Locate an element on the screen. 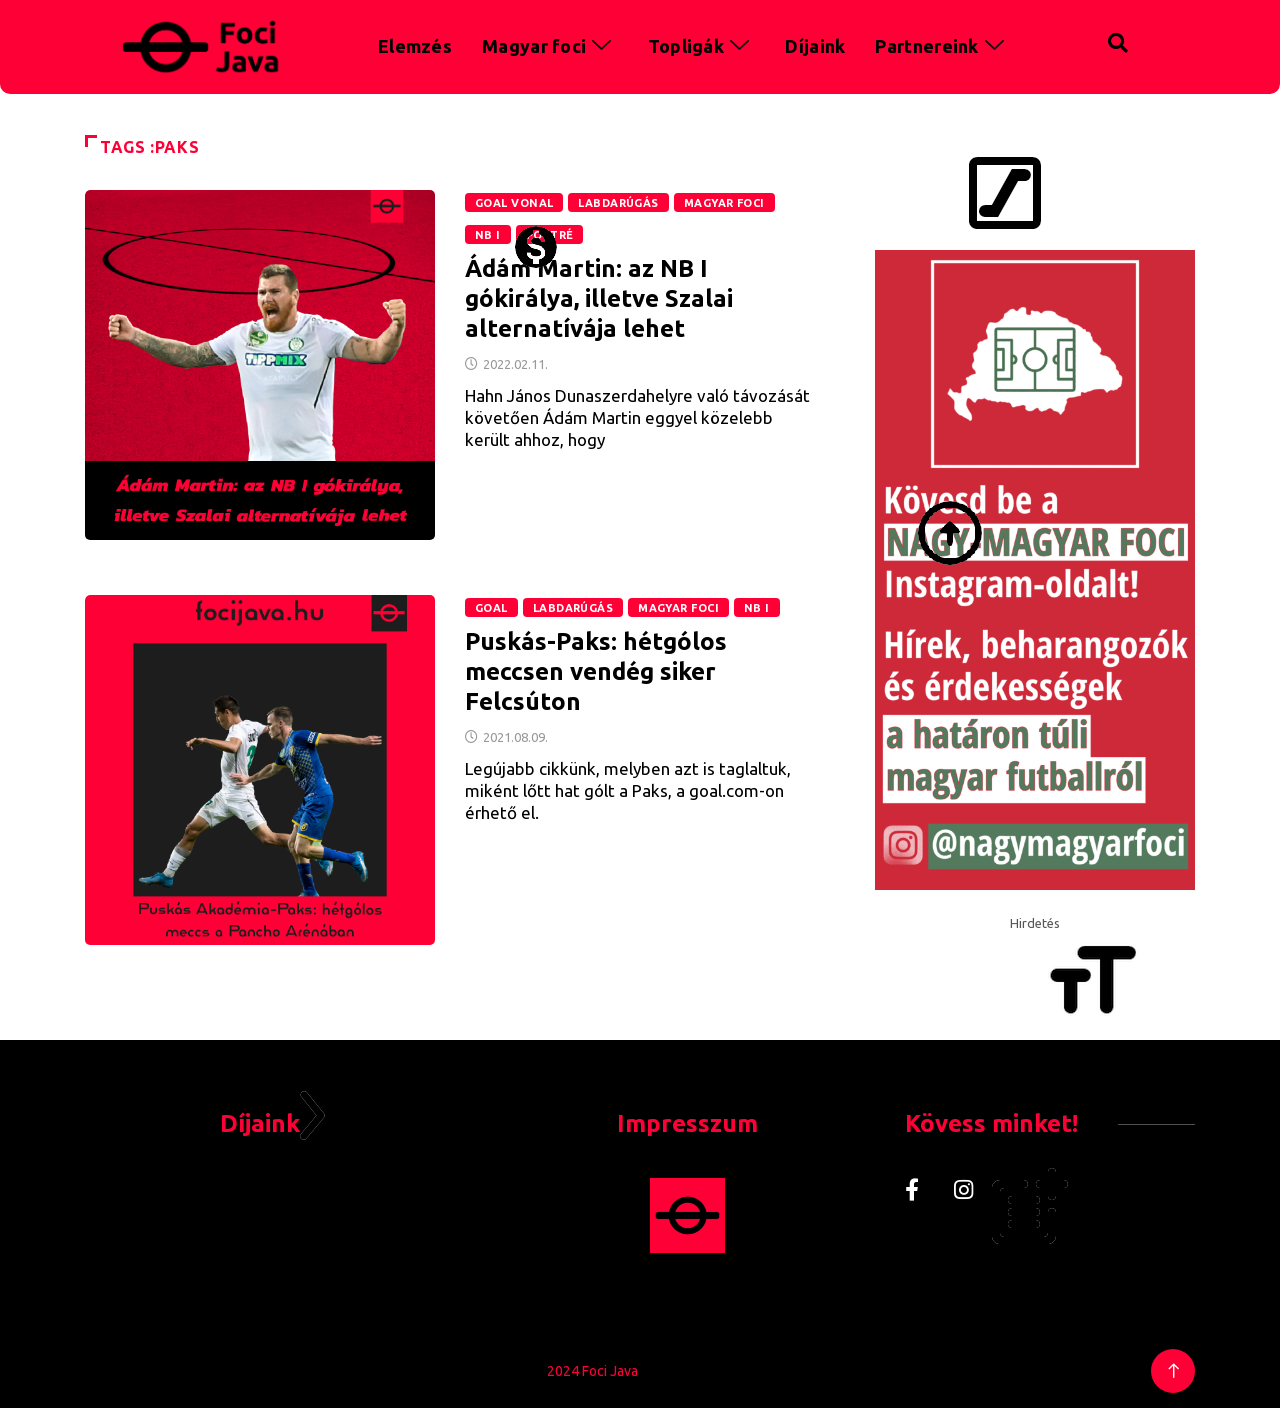 This screenshot has width=1280, height=1408. create a new post or document is located at coordinates (1028, 1208).